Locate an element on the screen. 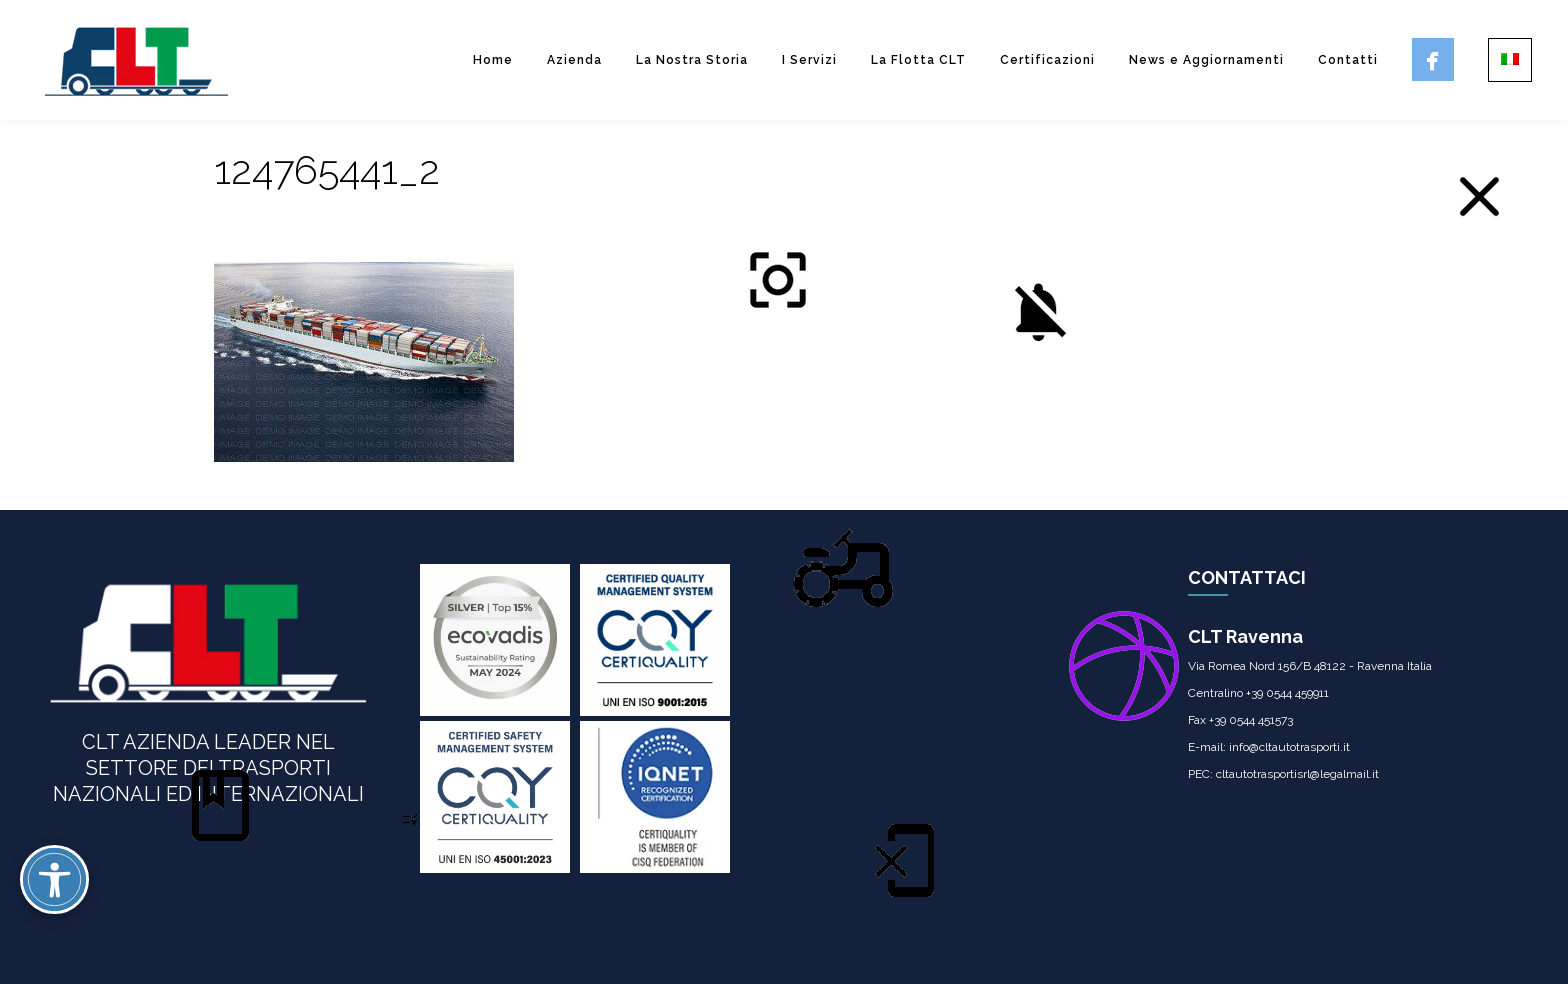 Image resolution: width=1568 pixels, height=984 pixels. disconnect or unlink a mobile device is located at coordinates (904, 860).